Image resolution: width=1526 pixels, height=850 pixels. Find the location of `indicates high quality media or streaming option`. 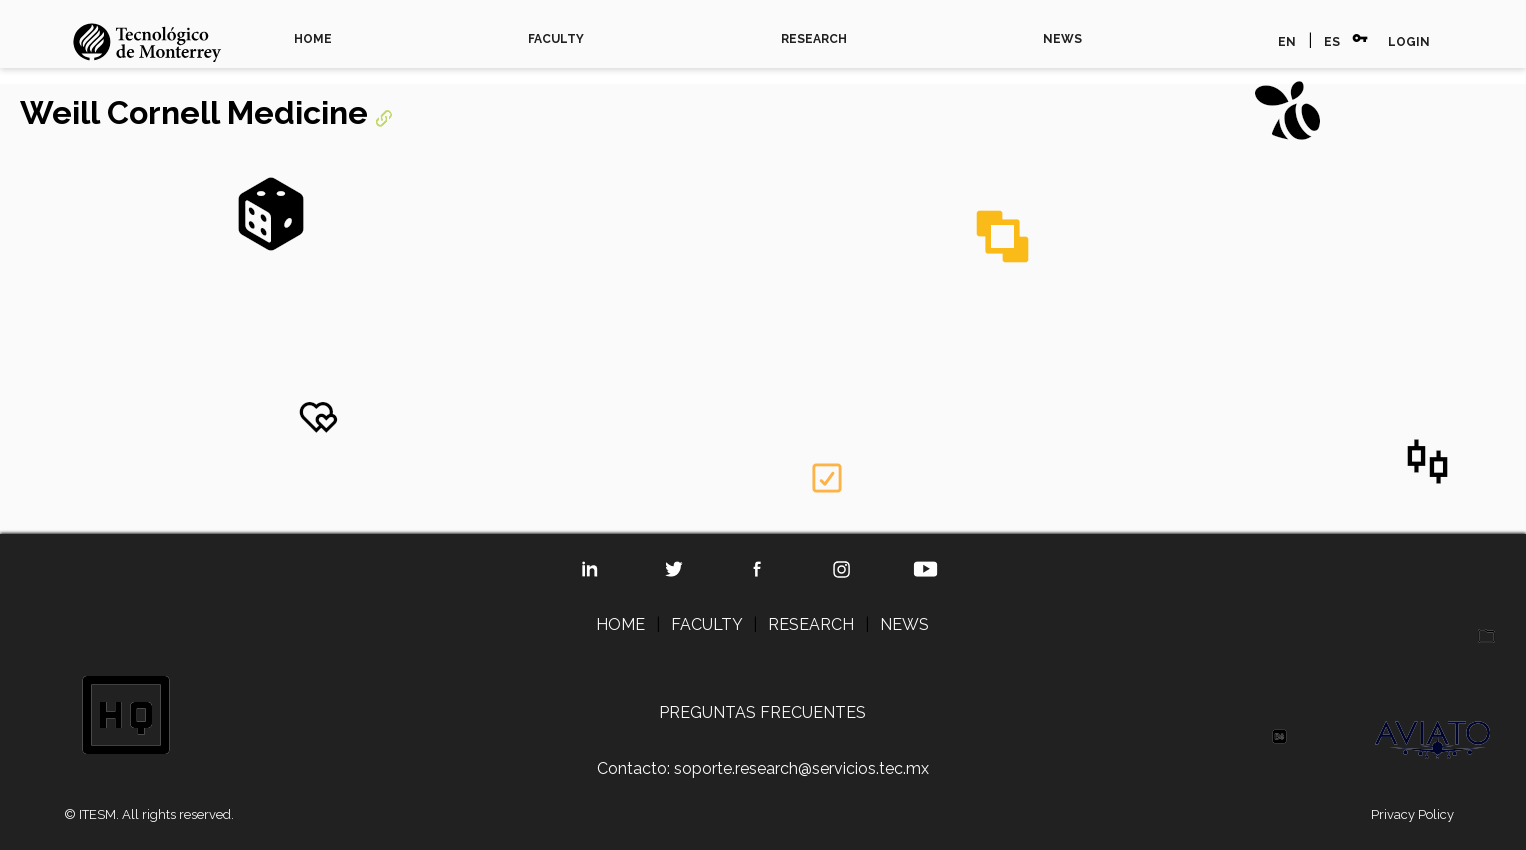

indicates high quality media or streaming option is located at coordinates (126, 715).